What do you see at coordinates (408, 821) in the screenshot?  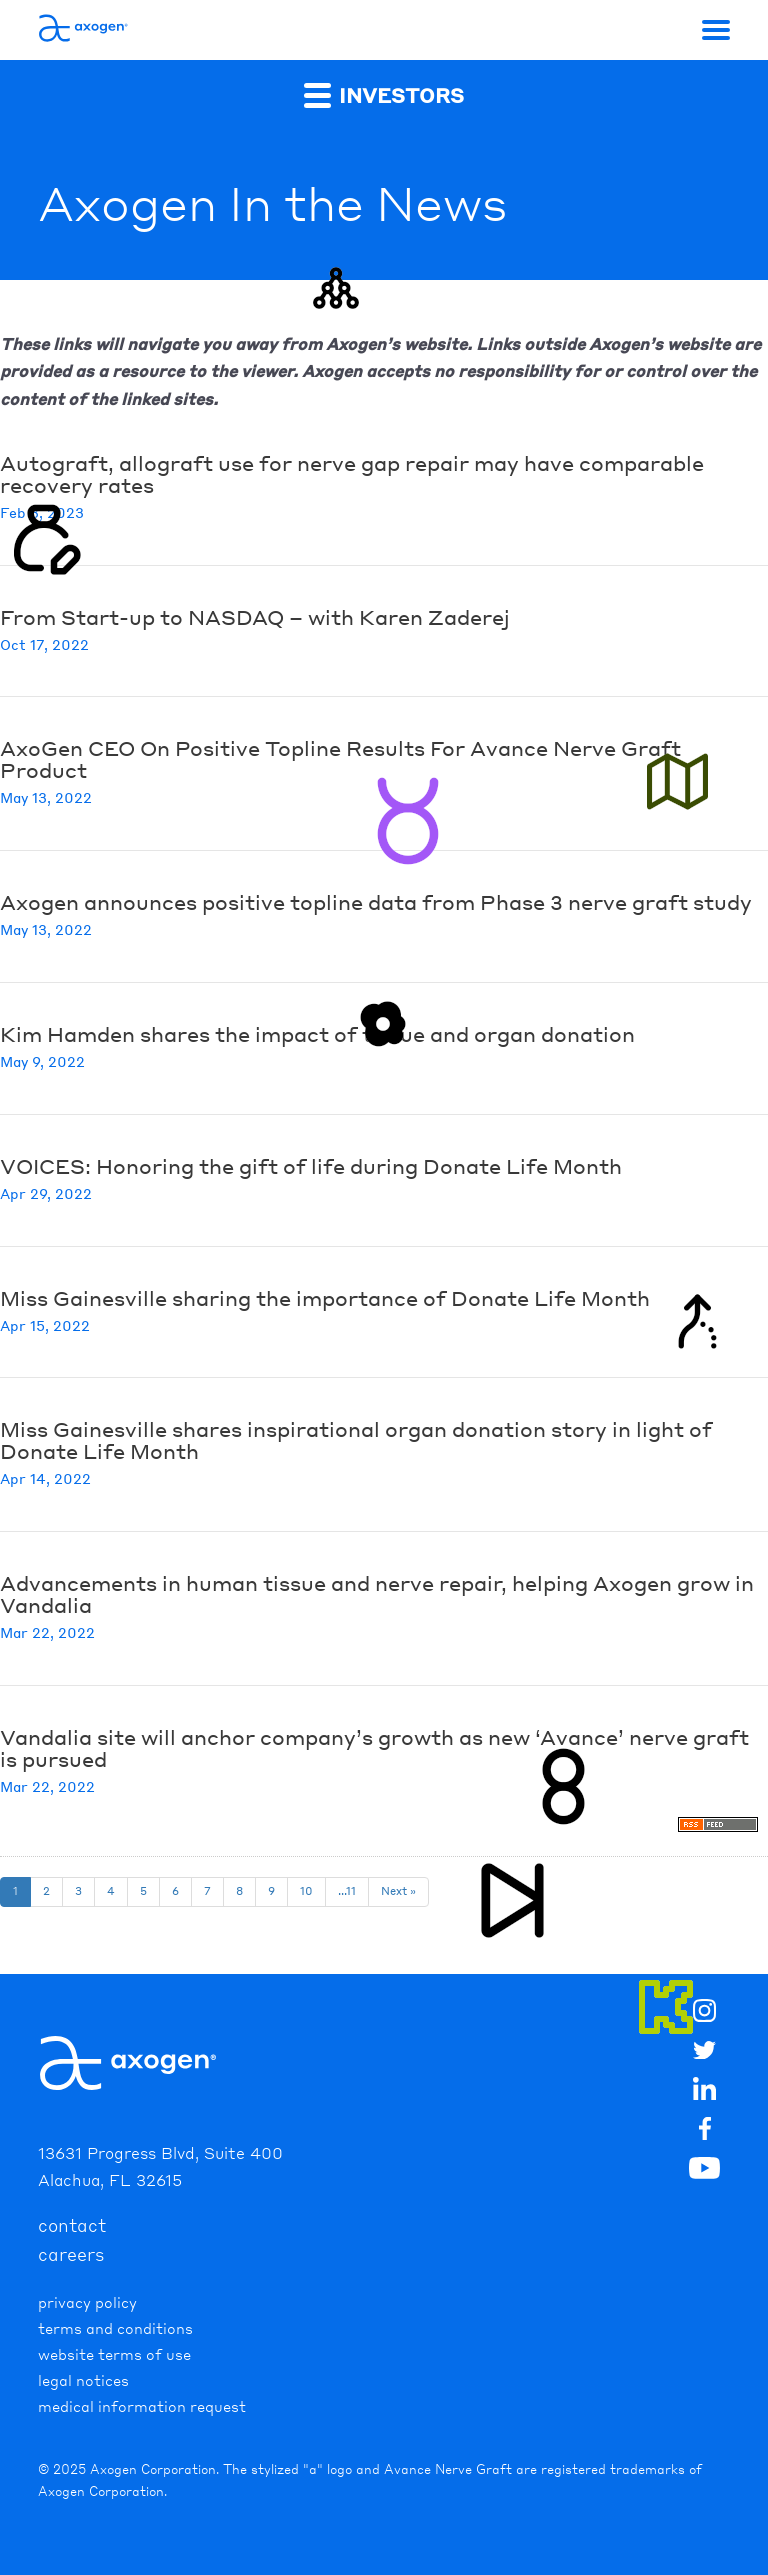 I see `indicates taurus zodiac sign` at bounding box center [408, 821].